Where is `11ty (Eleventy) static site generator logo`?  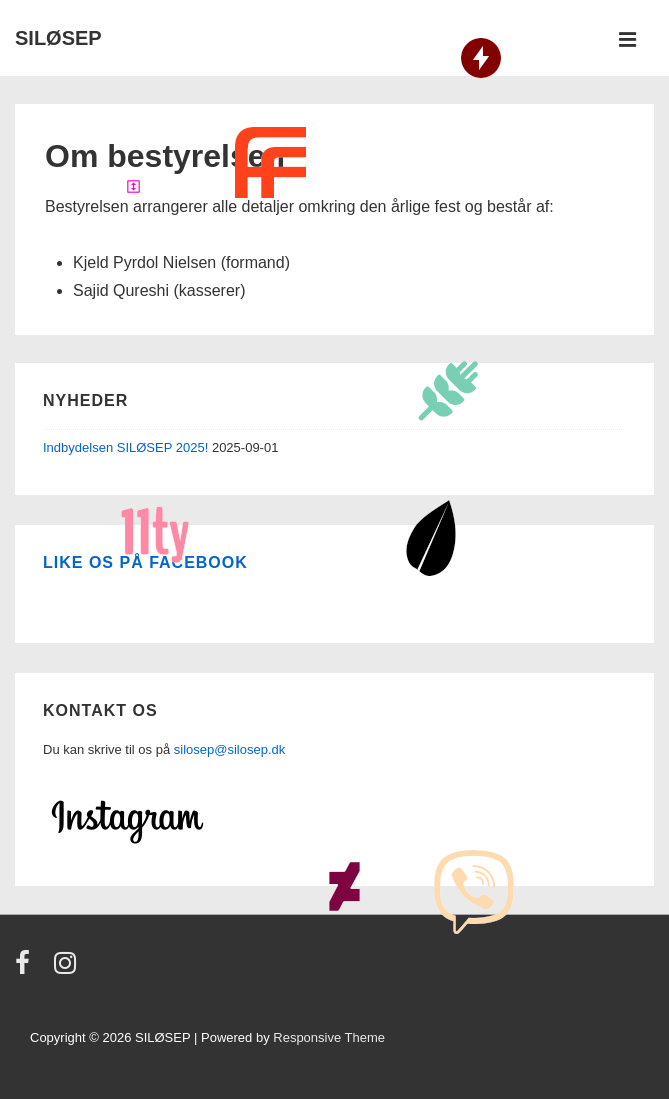 11ty (Eleventy) static site generator logo is located at coordinates (155, 531).